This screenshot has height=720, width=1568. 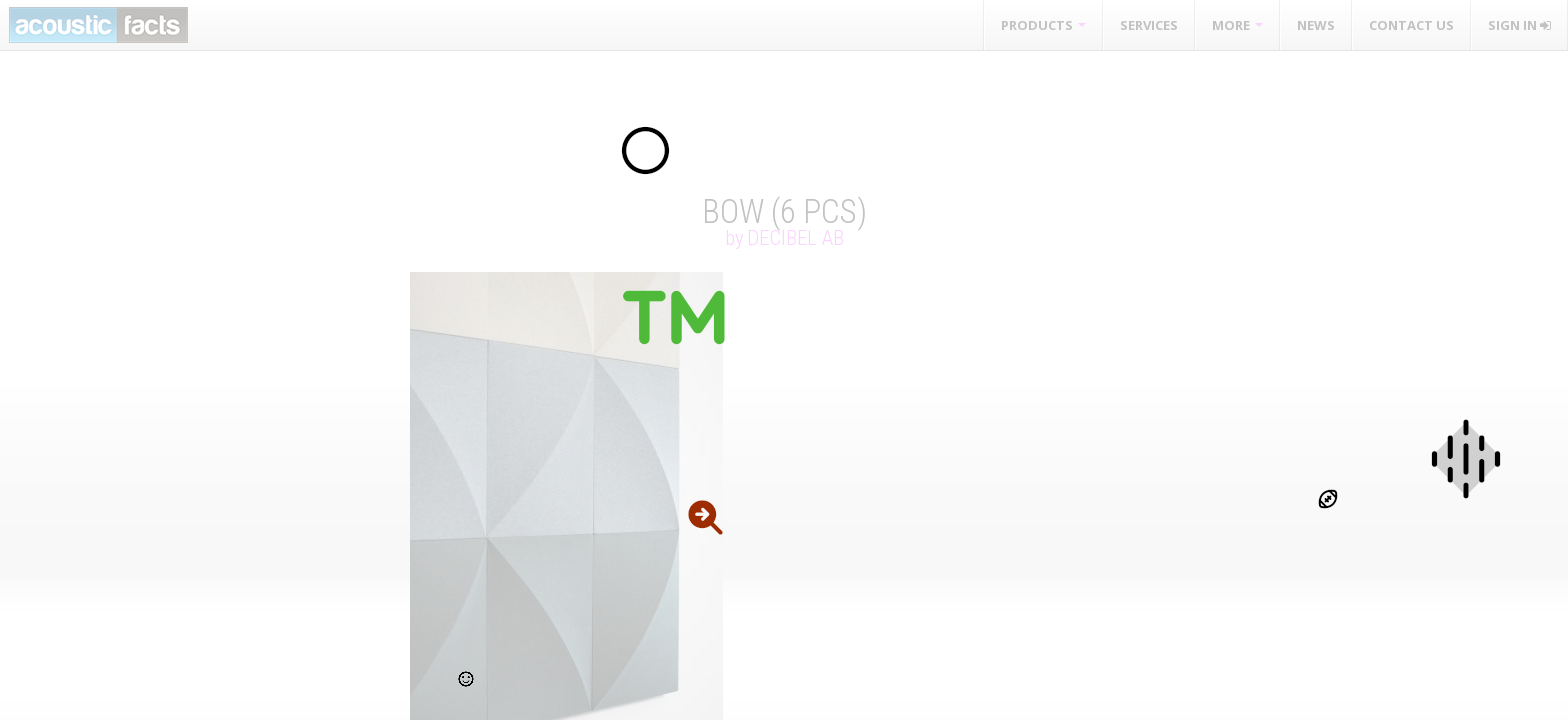 What do you see at coordinates (645, 150) in the screenshot?
I see `unselected option in a radio button group` at bounding box center [645, 150].